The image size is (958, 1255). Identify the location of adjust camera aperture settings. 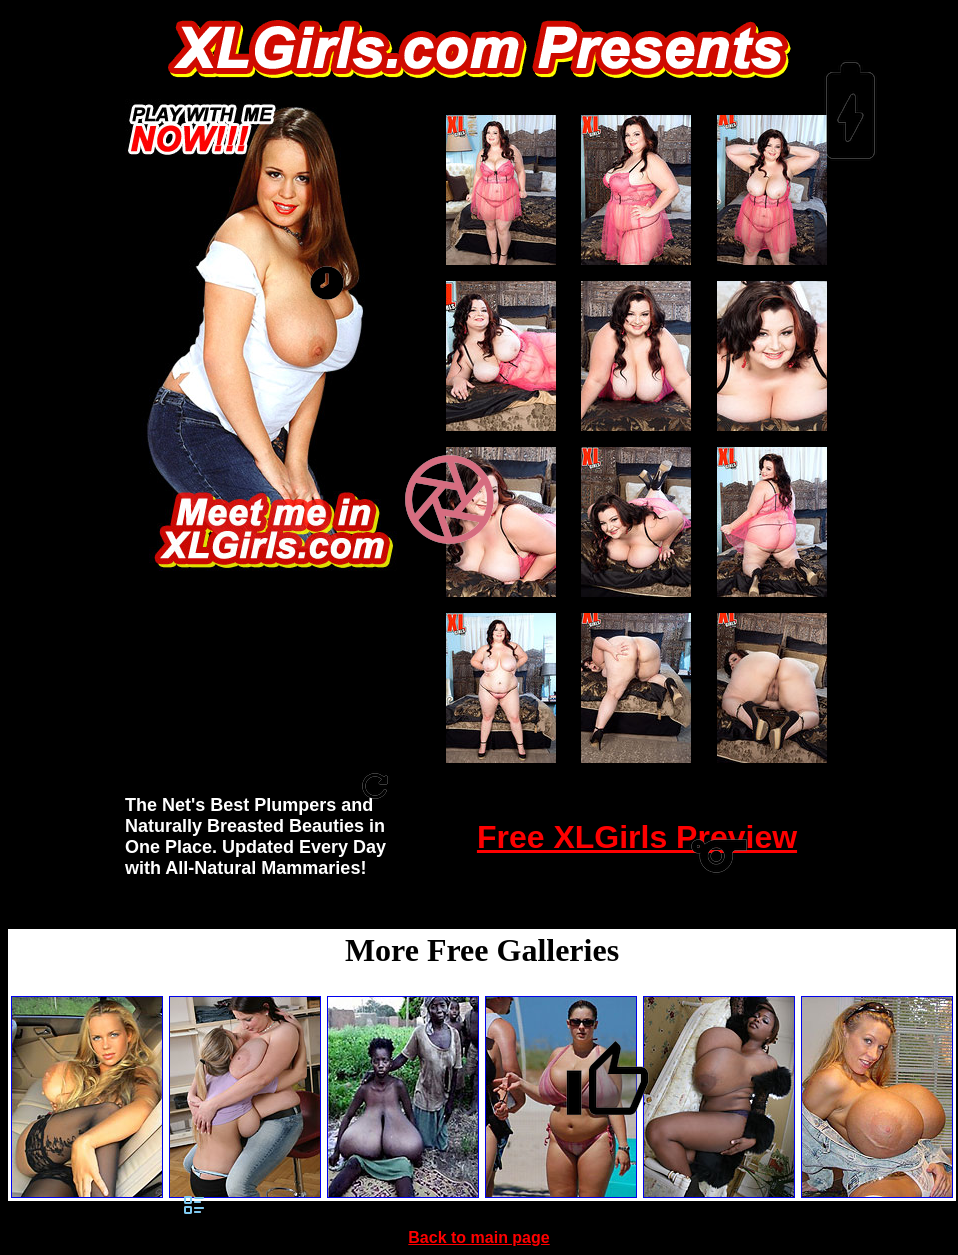
(449, 499).